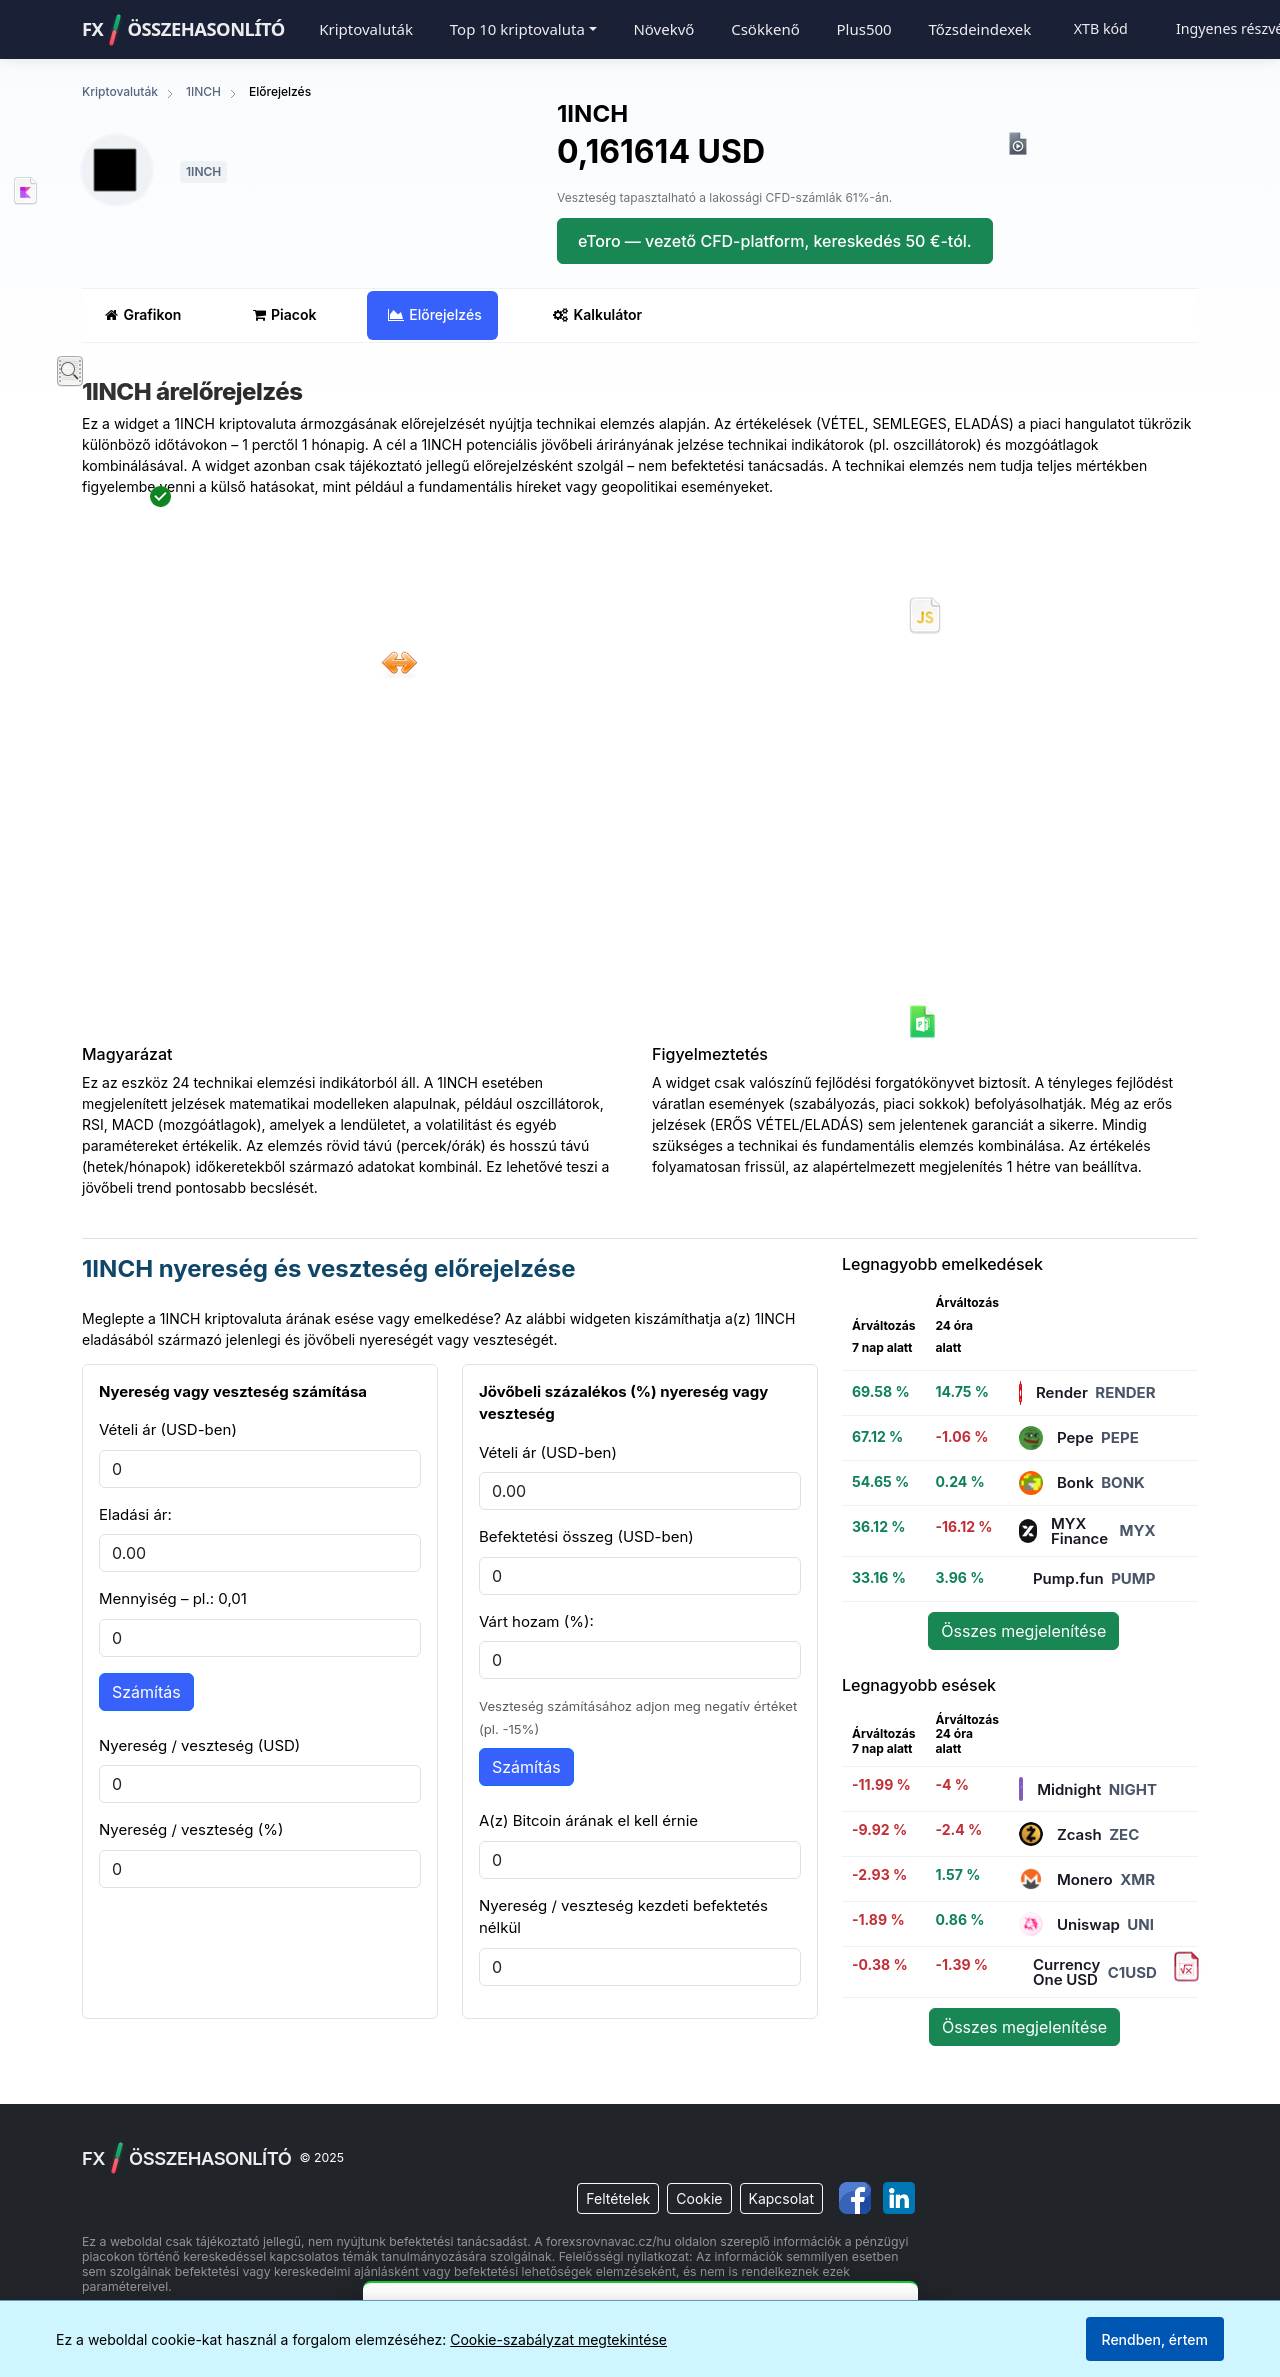 The height and width of the screenshot is (2377, 1280). Describe the element at coordinates (1018, 144) in the screenshot. I see `a kdenlive title clip file` at that location.